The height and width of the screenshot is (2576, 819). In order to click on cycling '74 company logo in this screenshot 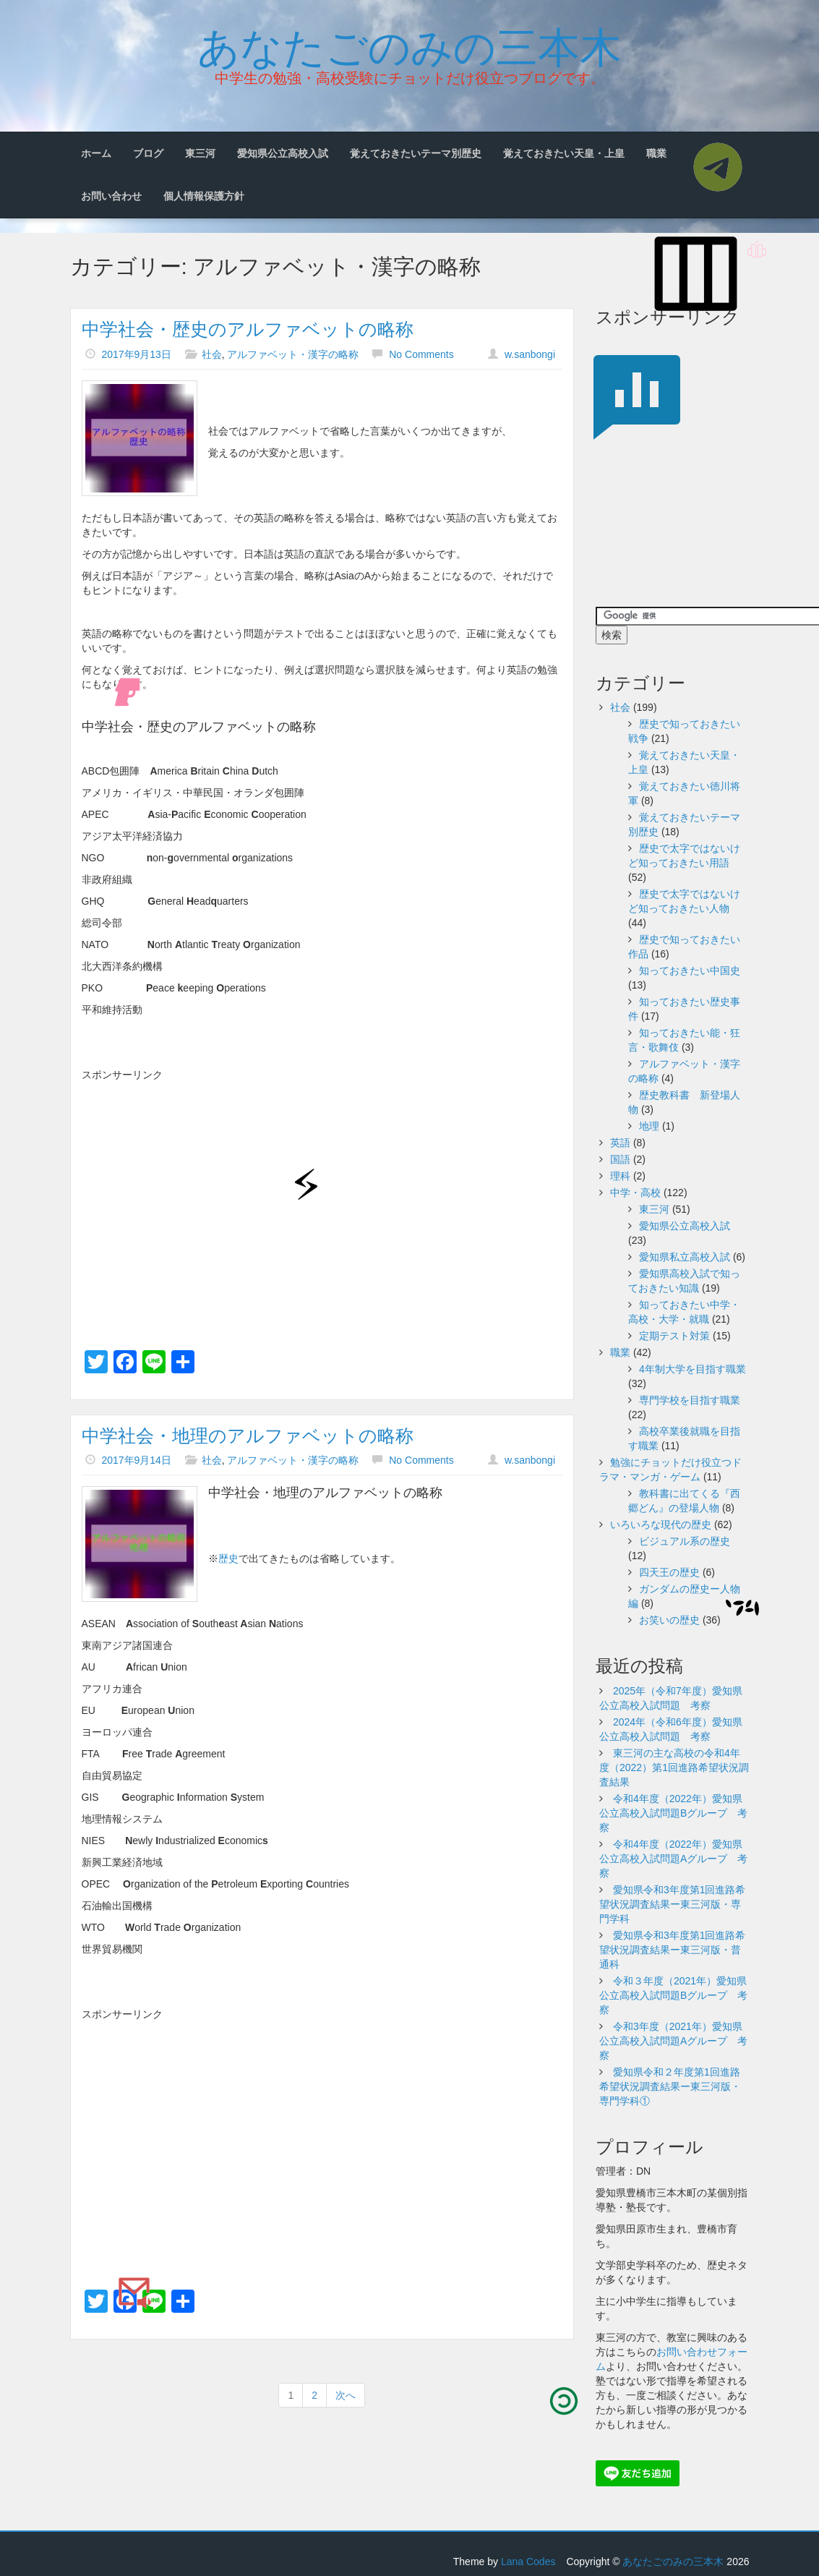, I will do `click(742, 1608)`.